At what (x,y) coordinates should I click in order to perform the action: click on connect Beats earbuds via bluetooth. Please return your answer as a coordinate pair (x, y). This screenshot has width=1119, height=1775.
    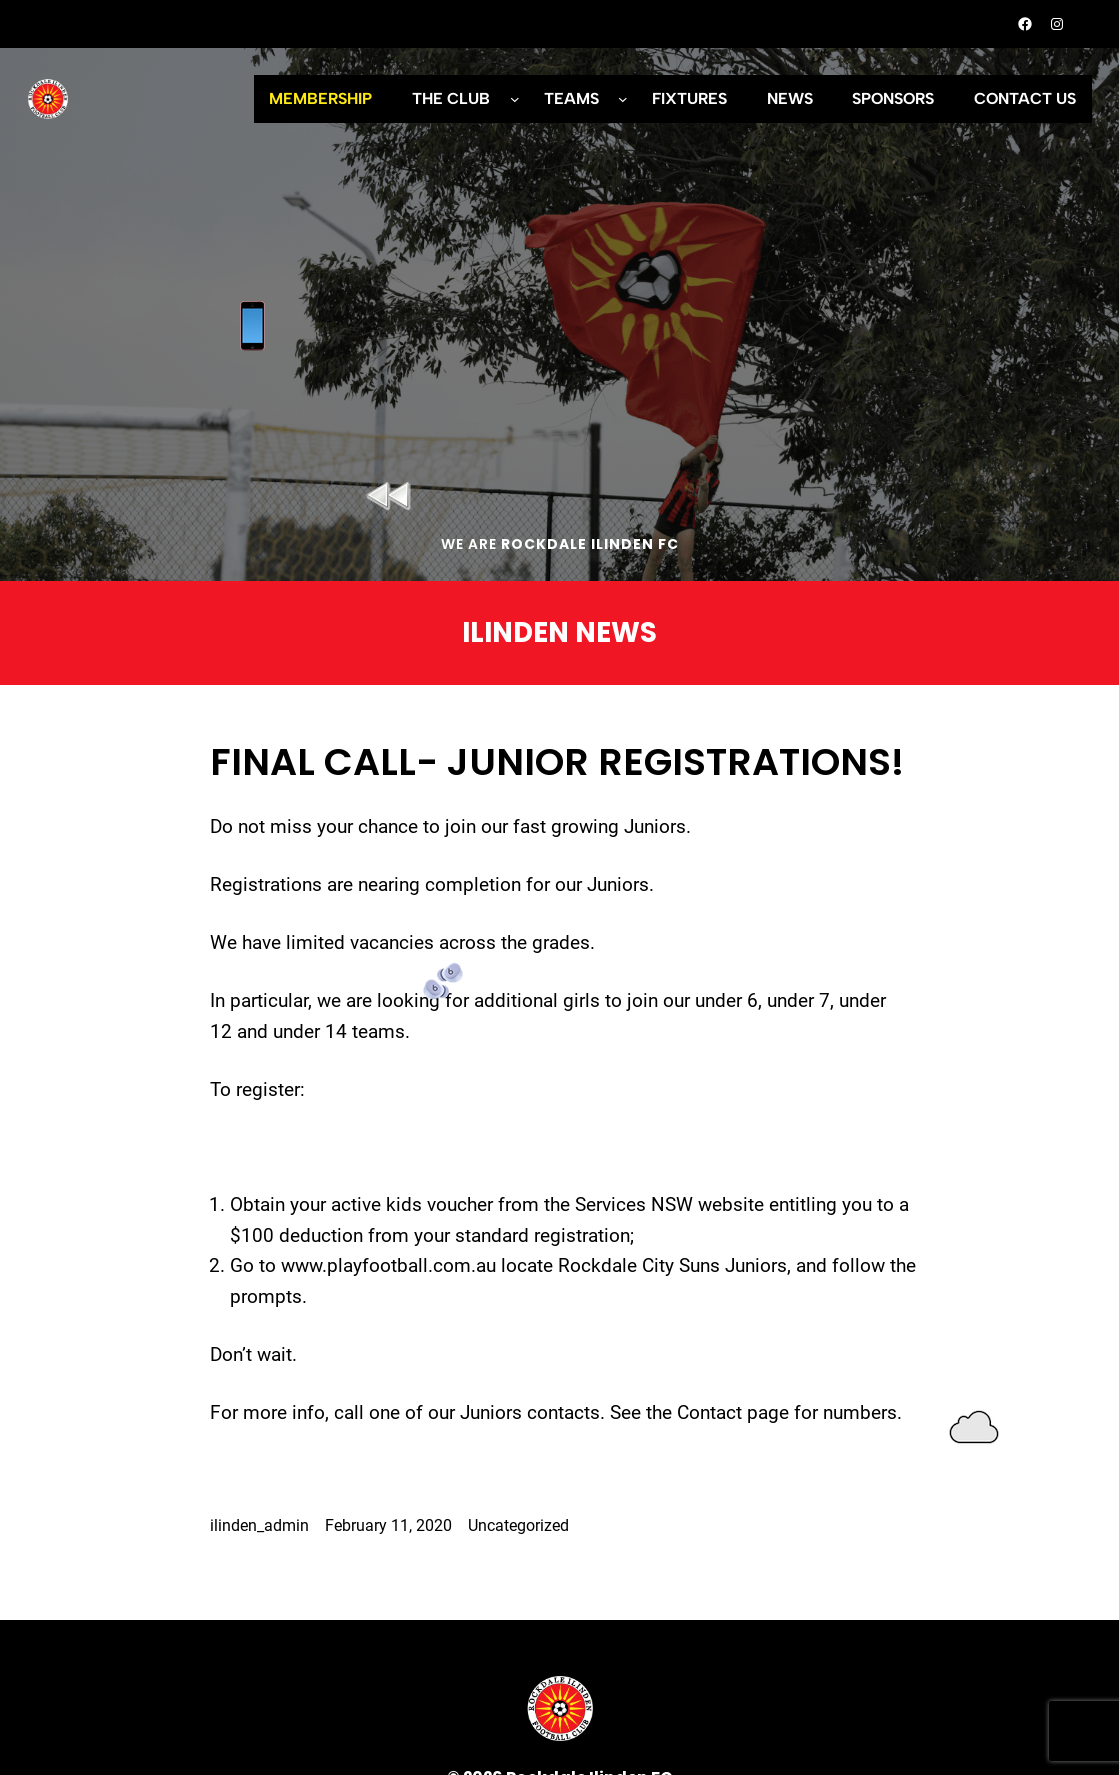
    Looking at the image, I should click on (443, 981).